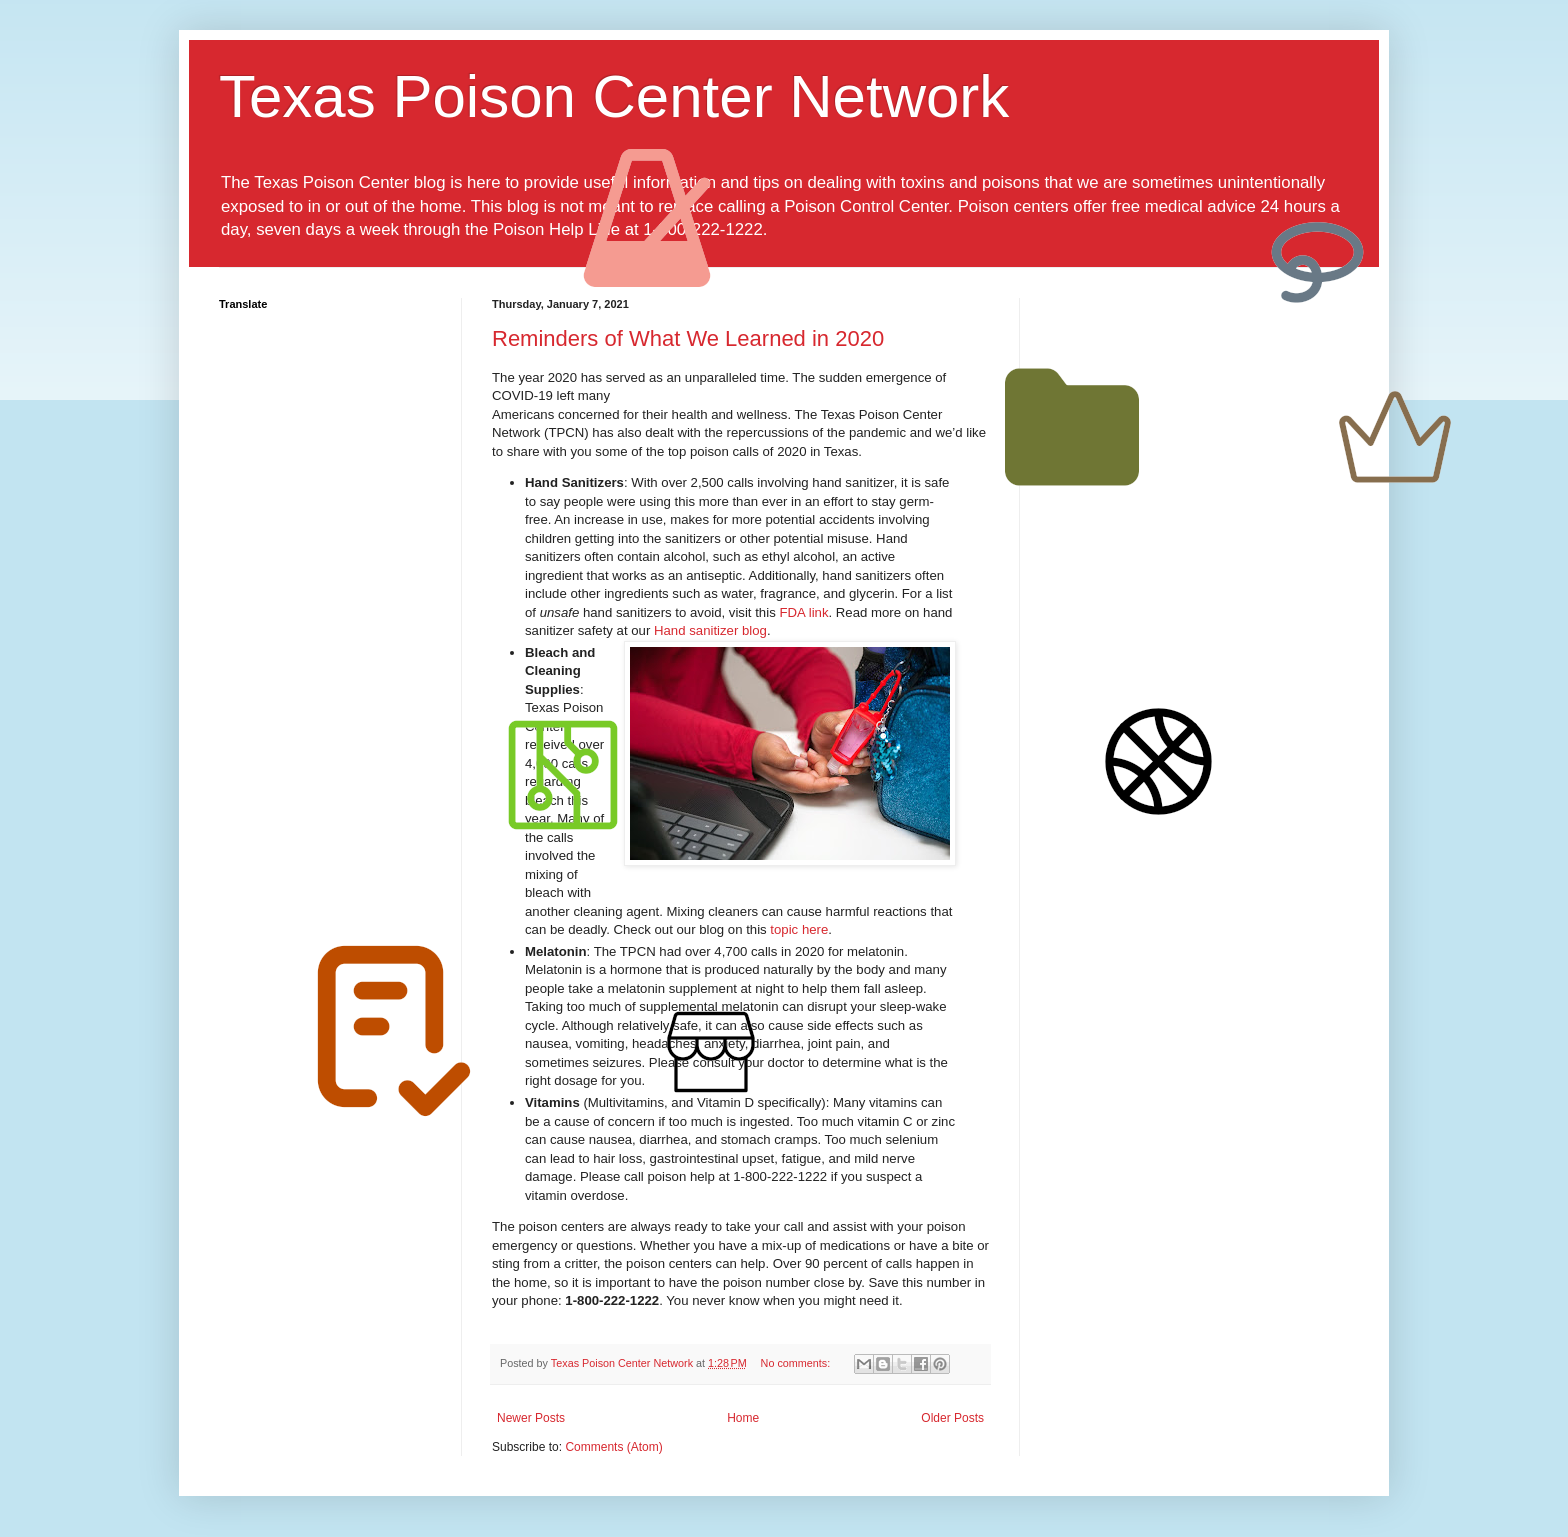 This screenshot has width=1568, height=1537. What do you see at coordinates (1072, 427) in the screenshot?
I see `open folder or directory` at bounding box center [1072, 427].